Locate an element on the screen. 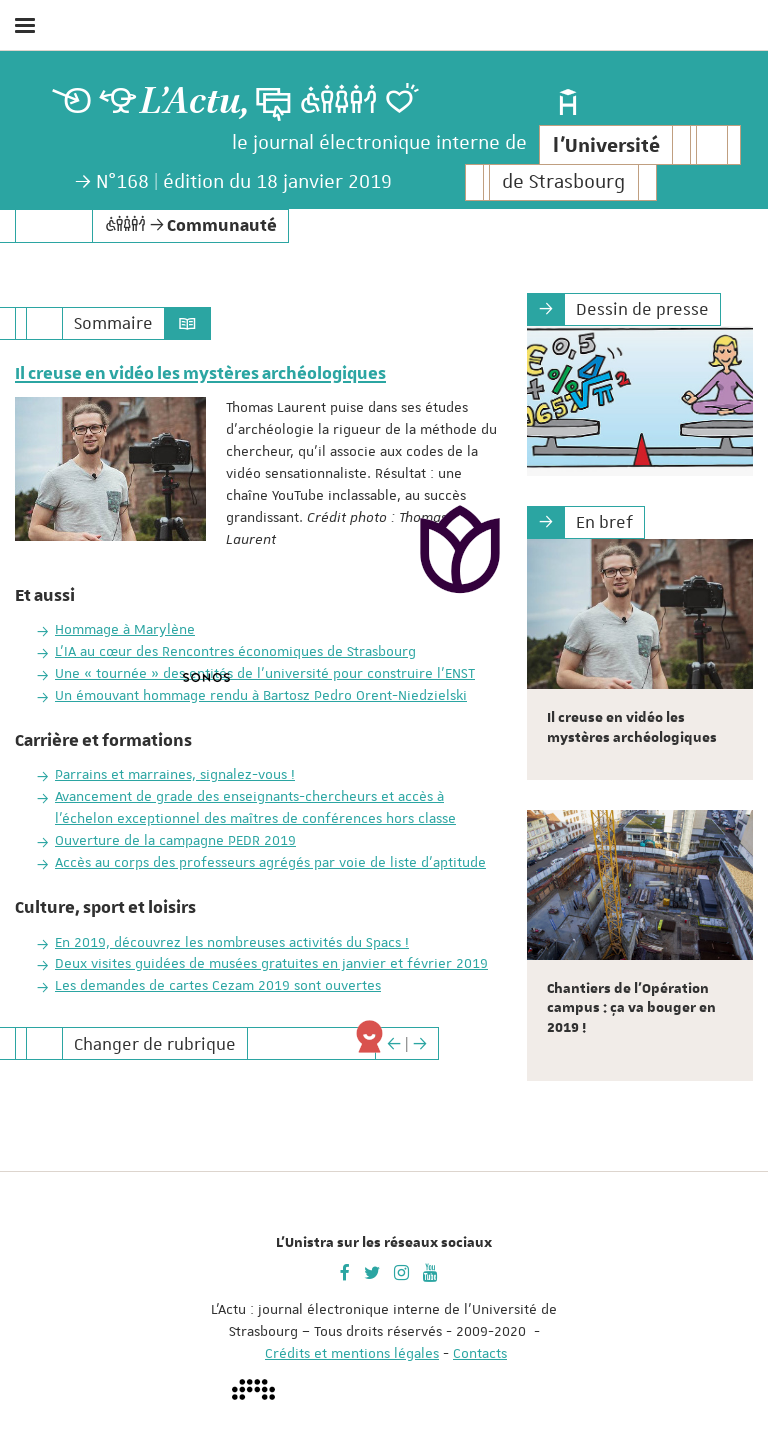 The image size is (768, 1447). view user profile is located at coordinates (369, 1036).